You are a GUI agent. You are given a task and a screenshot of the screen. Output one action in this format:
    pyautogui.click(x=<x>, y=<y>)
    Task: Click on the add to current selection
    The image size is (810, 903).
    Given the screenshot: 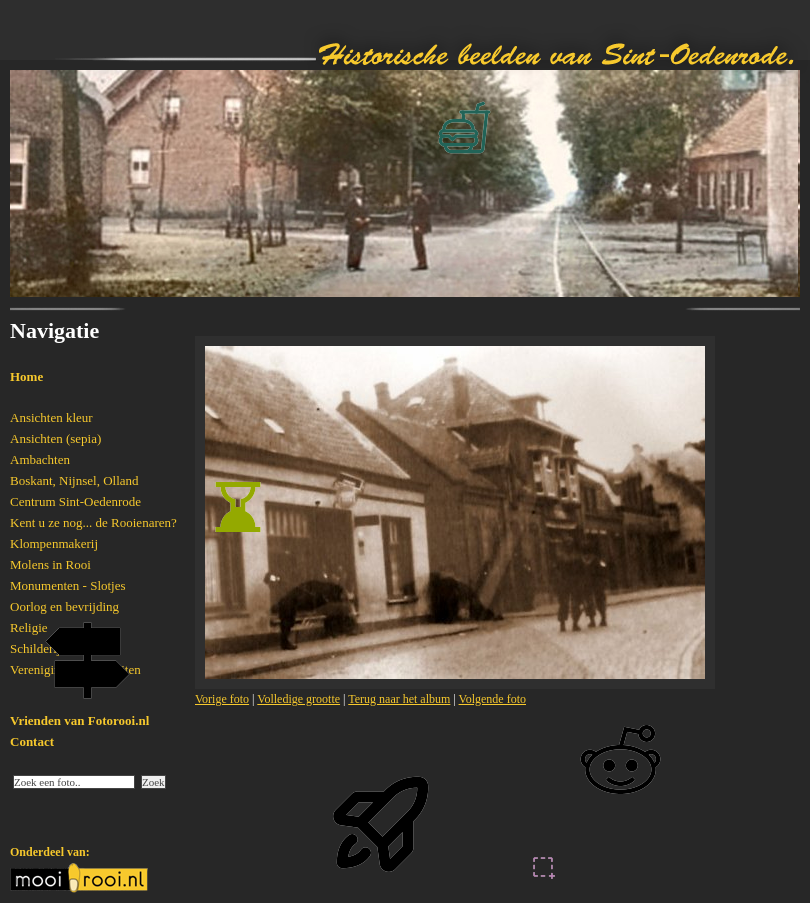 What is the action you would take?
    pyautogui.click(x=543, y=867)
    